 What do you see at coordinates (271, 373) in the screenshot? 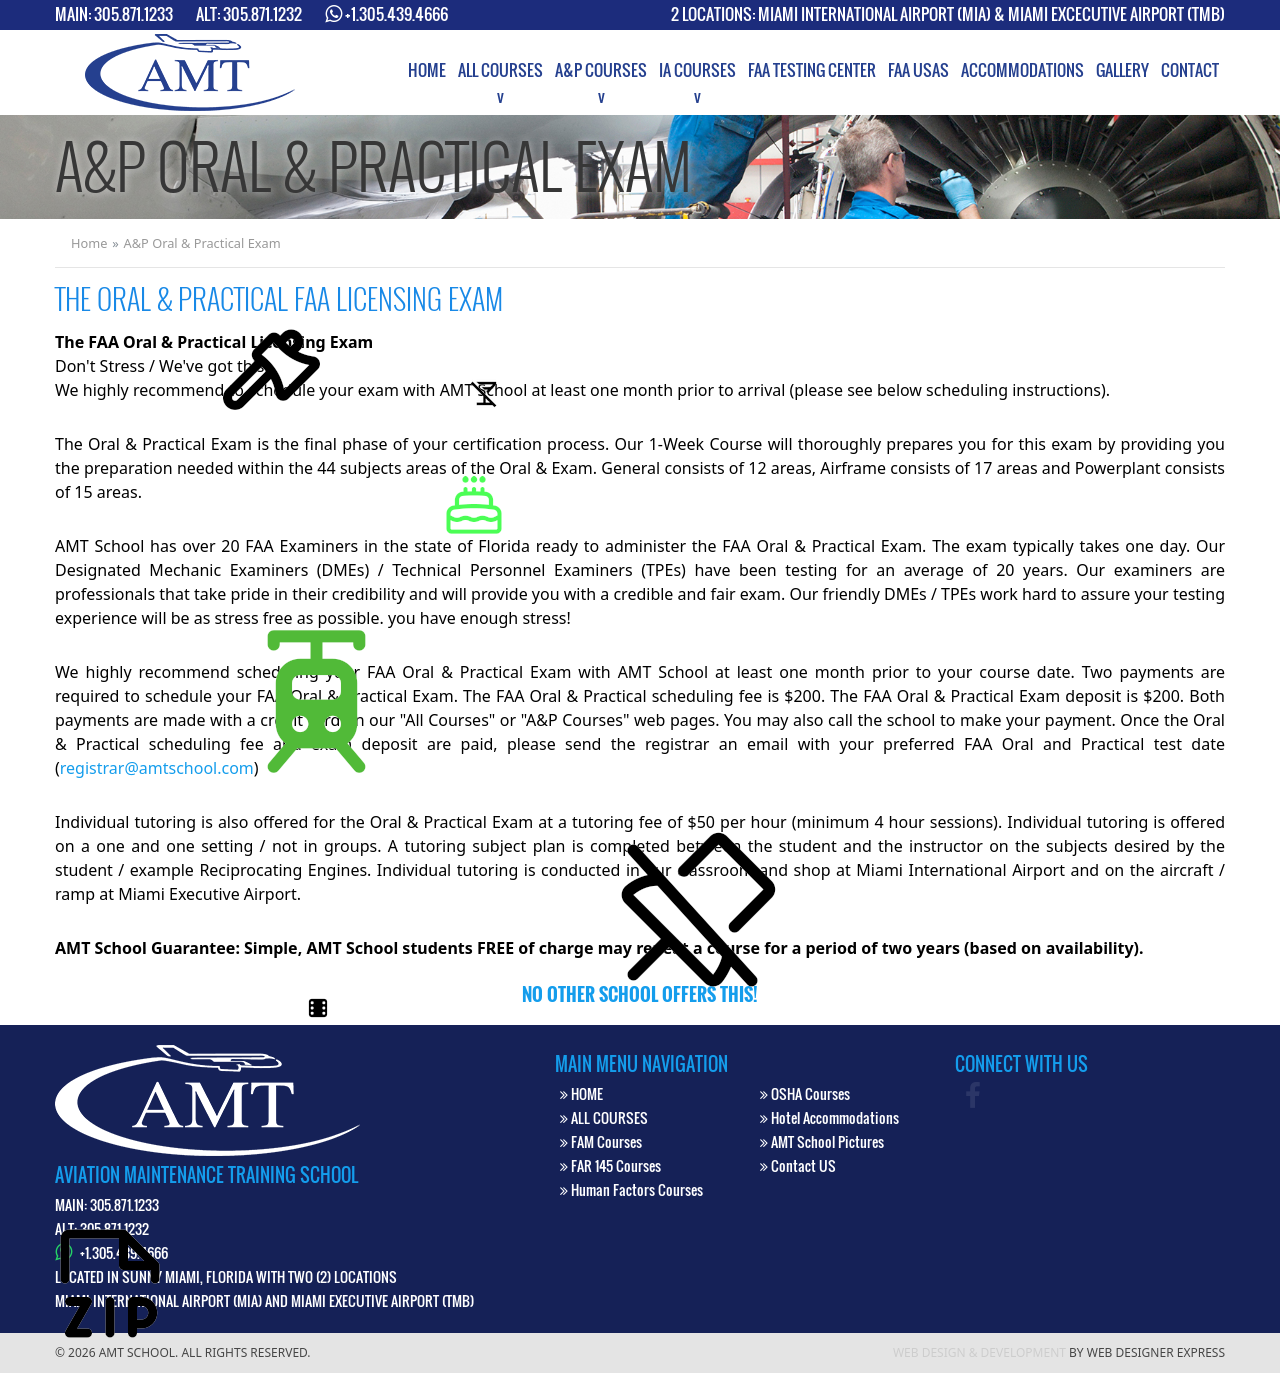
I see `access crafting or building tools` at bounding box center [271, 373].